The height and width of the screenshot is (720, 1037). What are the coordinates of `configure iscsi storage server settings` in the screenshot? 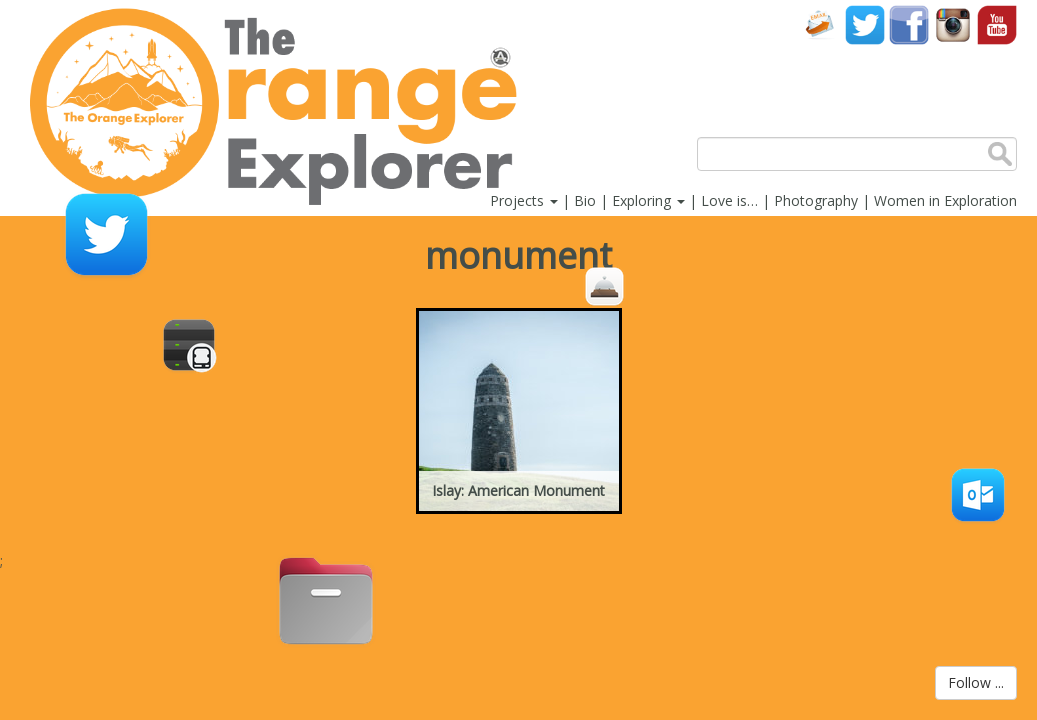 It's located at (189, 345).